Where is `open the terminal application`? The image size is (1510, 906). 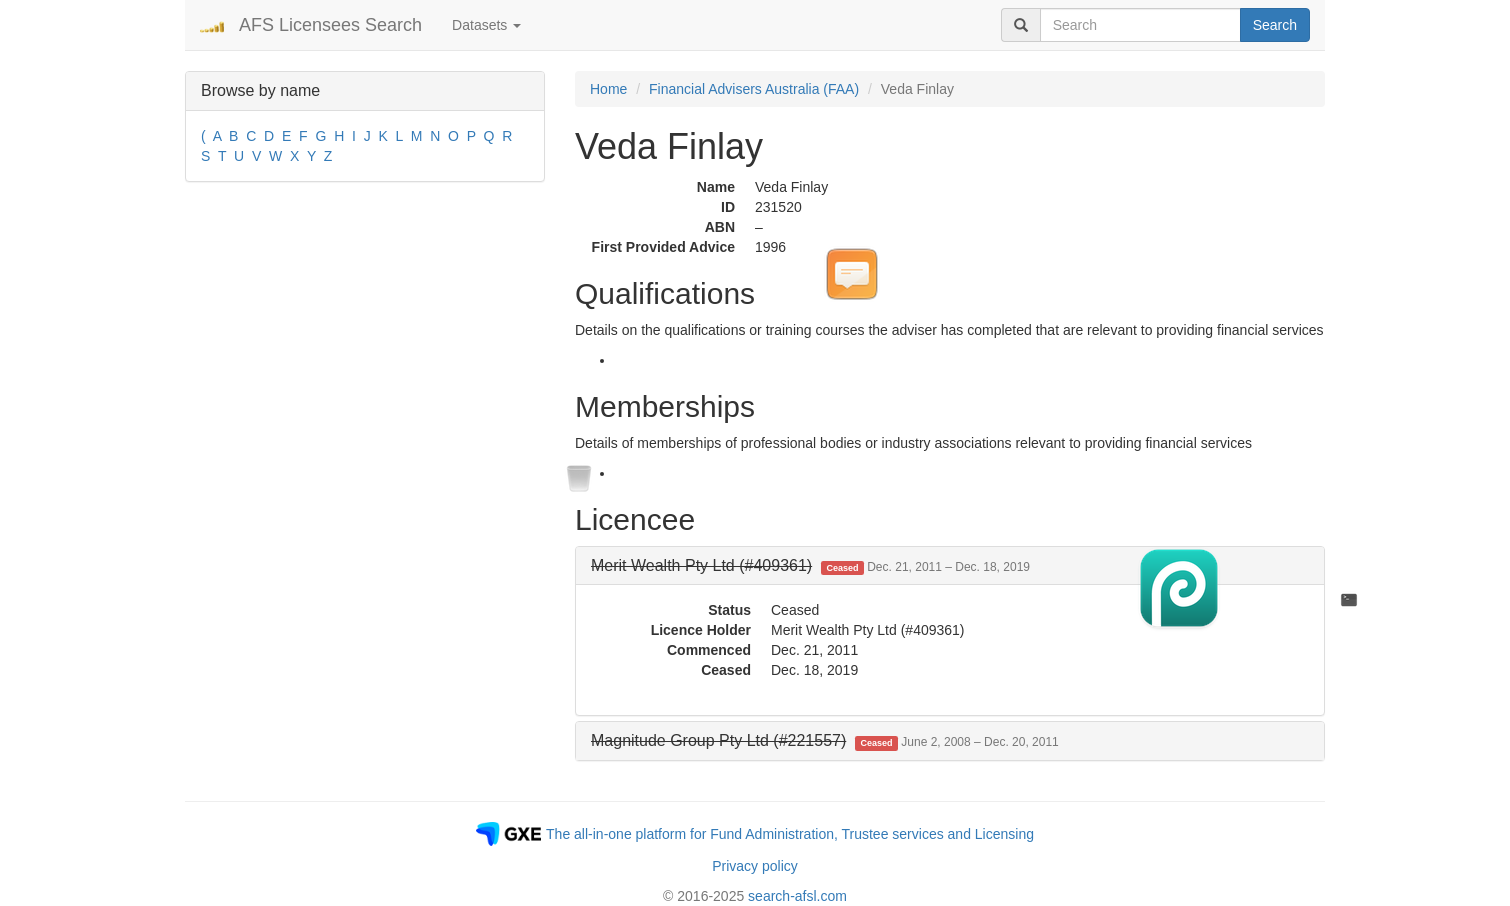
open the terminal application is located at coordinates (1349, 600).